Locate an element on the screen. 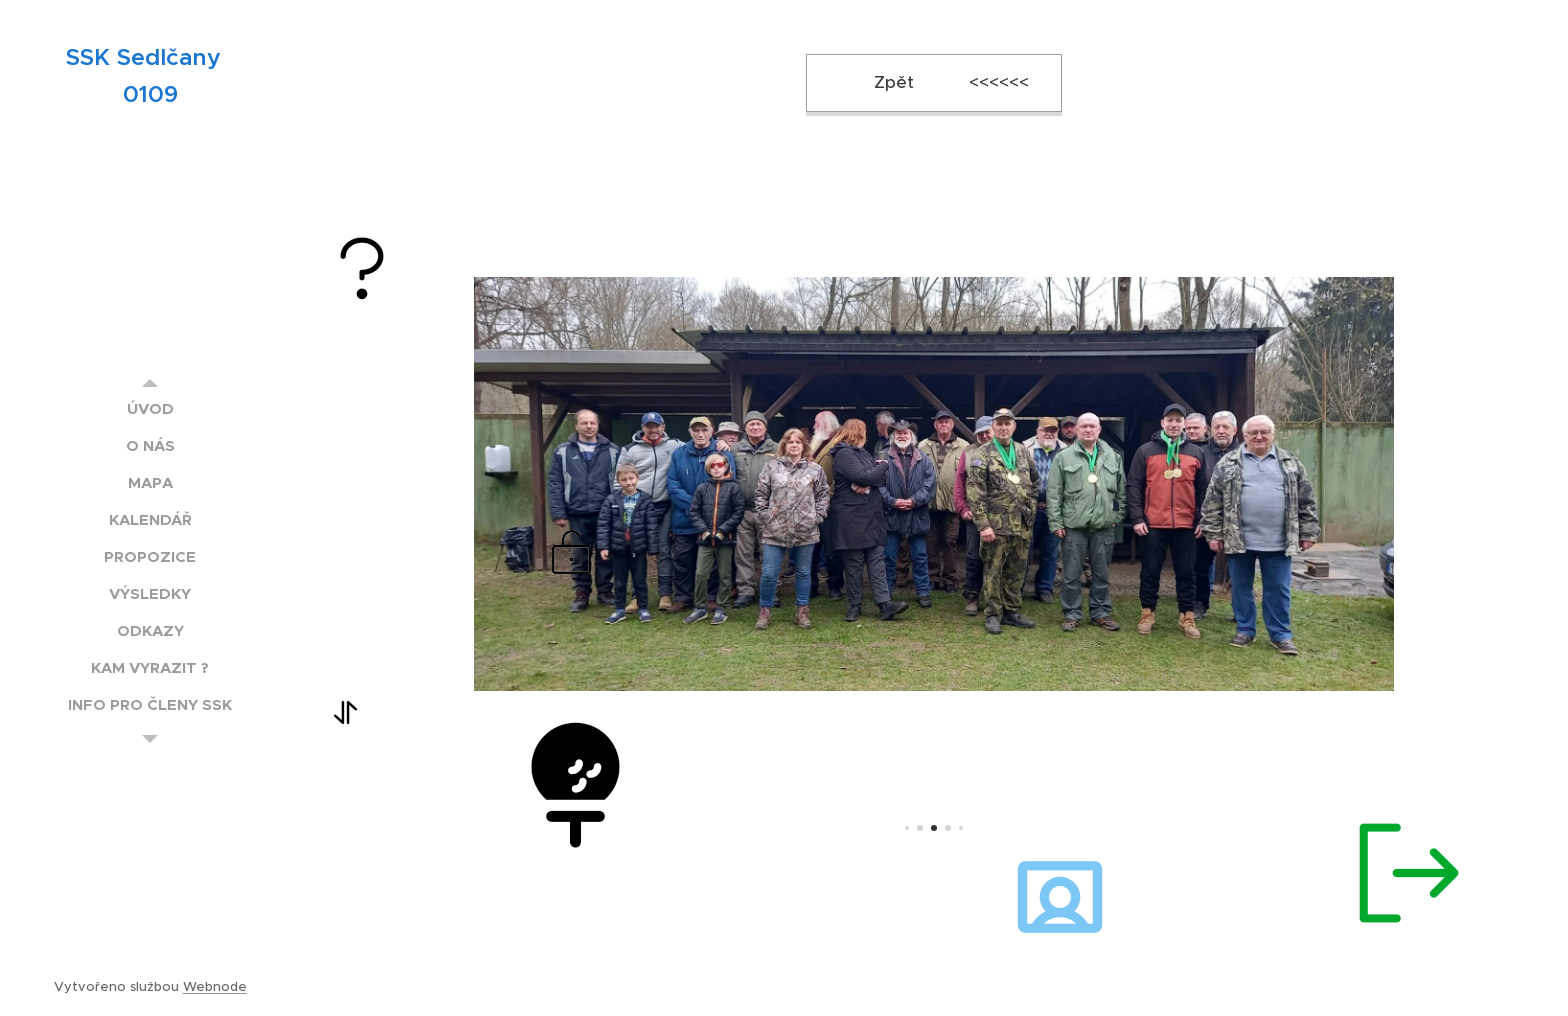 This screenshot has width=1568, height=1016. sign out of your account is located at coordinates (1405, 873).